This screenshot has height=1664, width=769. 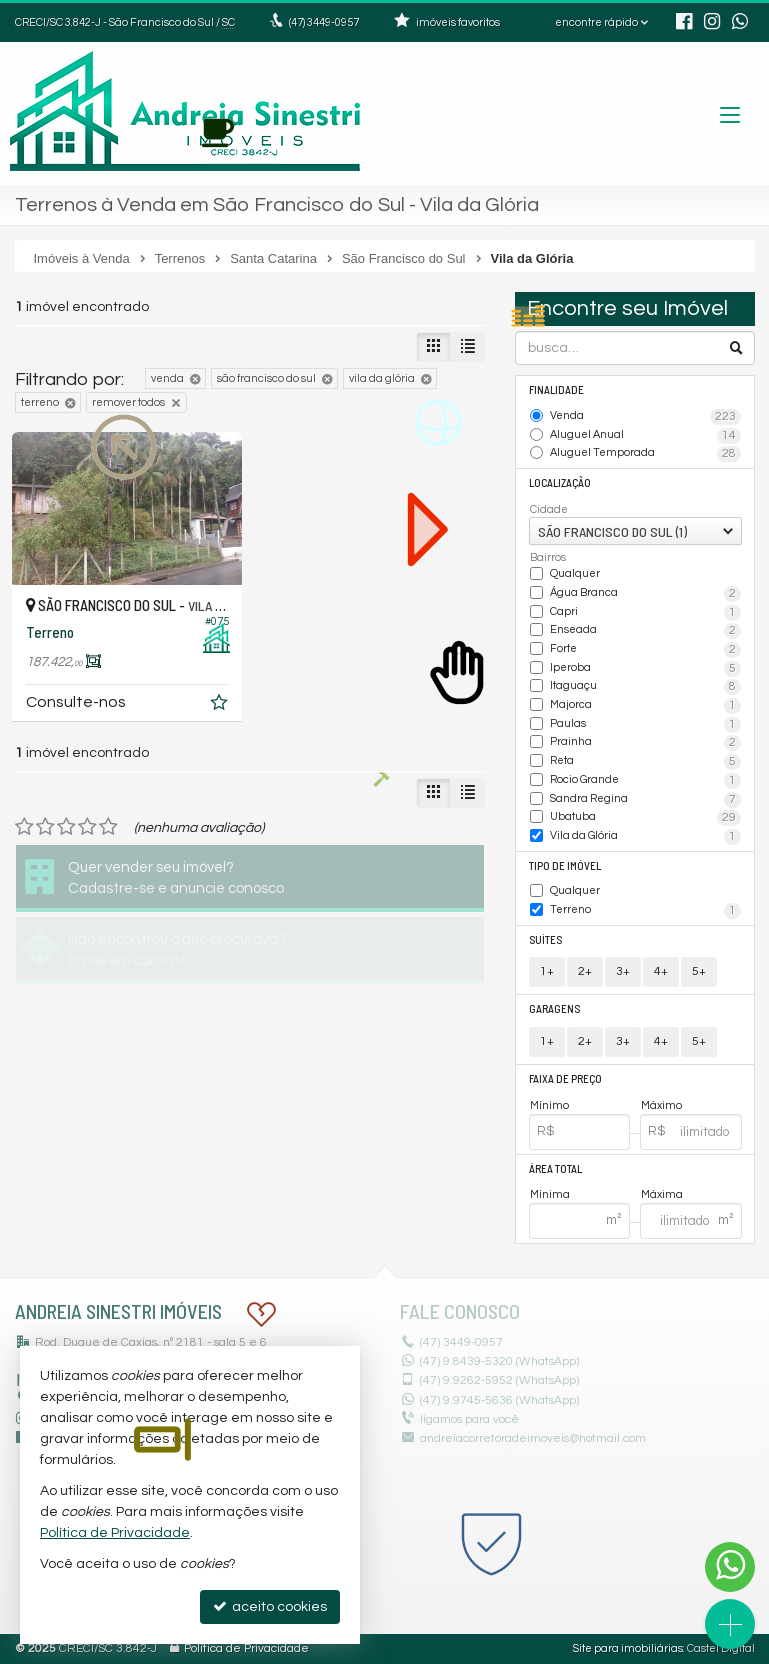 What do you see at coordinates (528, 316) in the screenshot?
I see `adjust audio equalizer settings` at bounding box center [528, 316].